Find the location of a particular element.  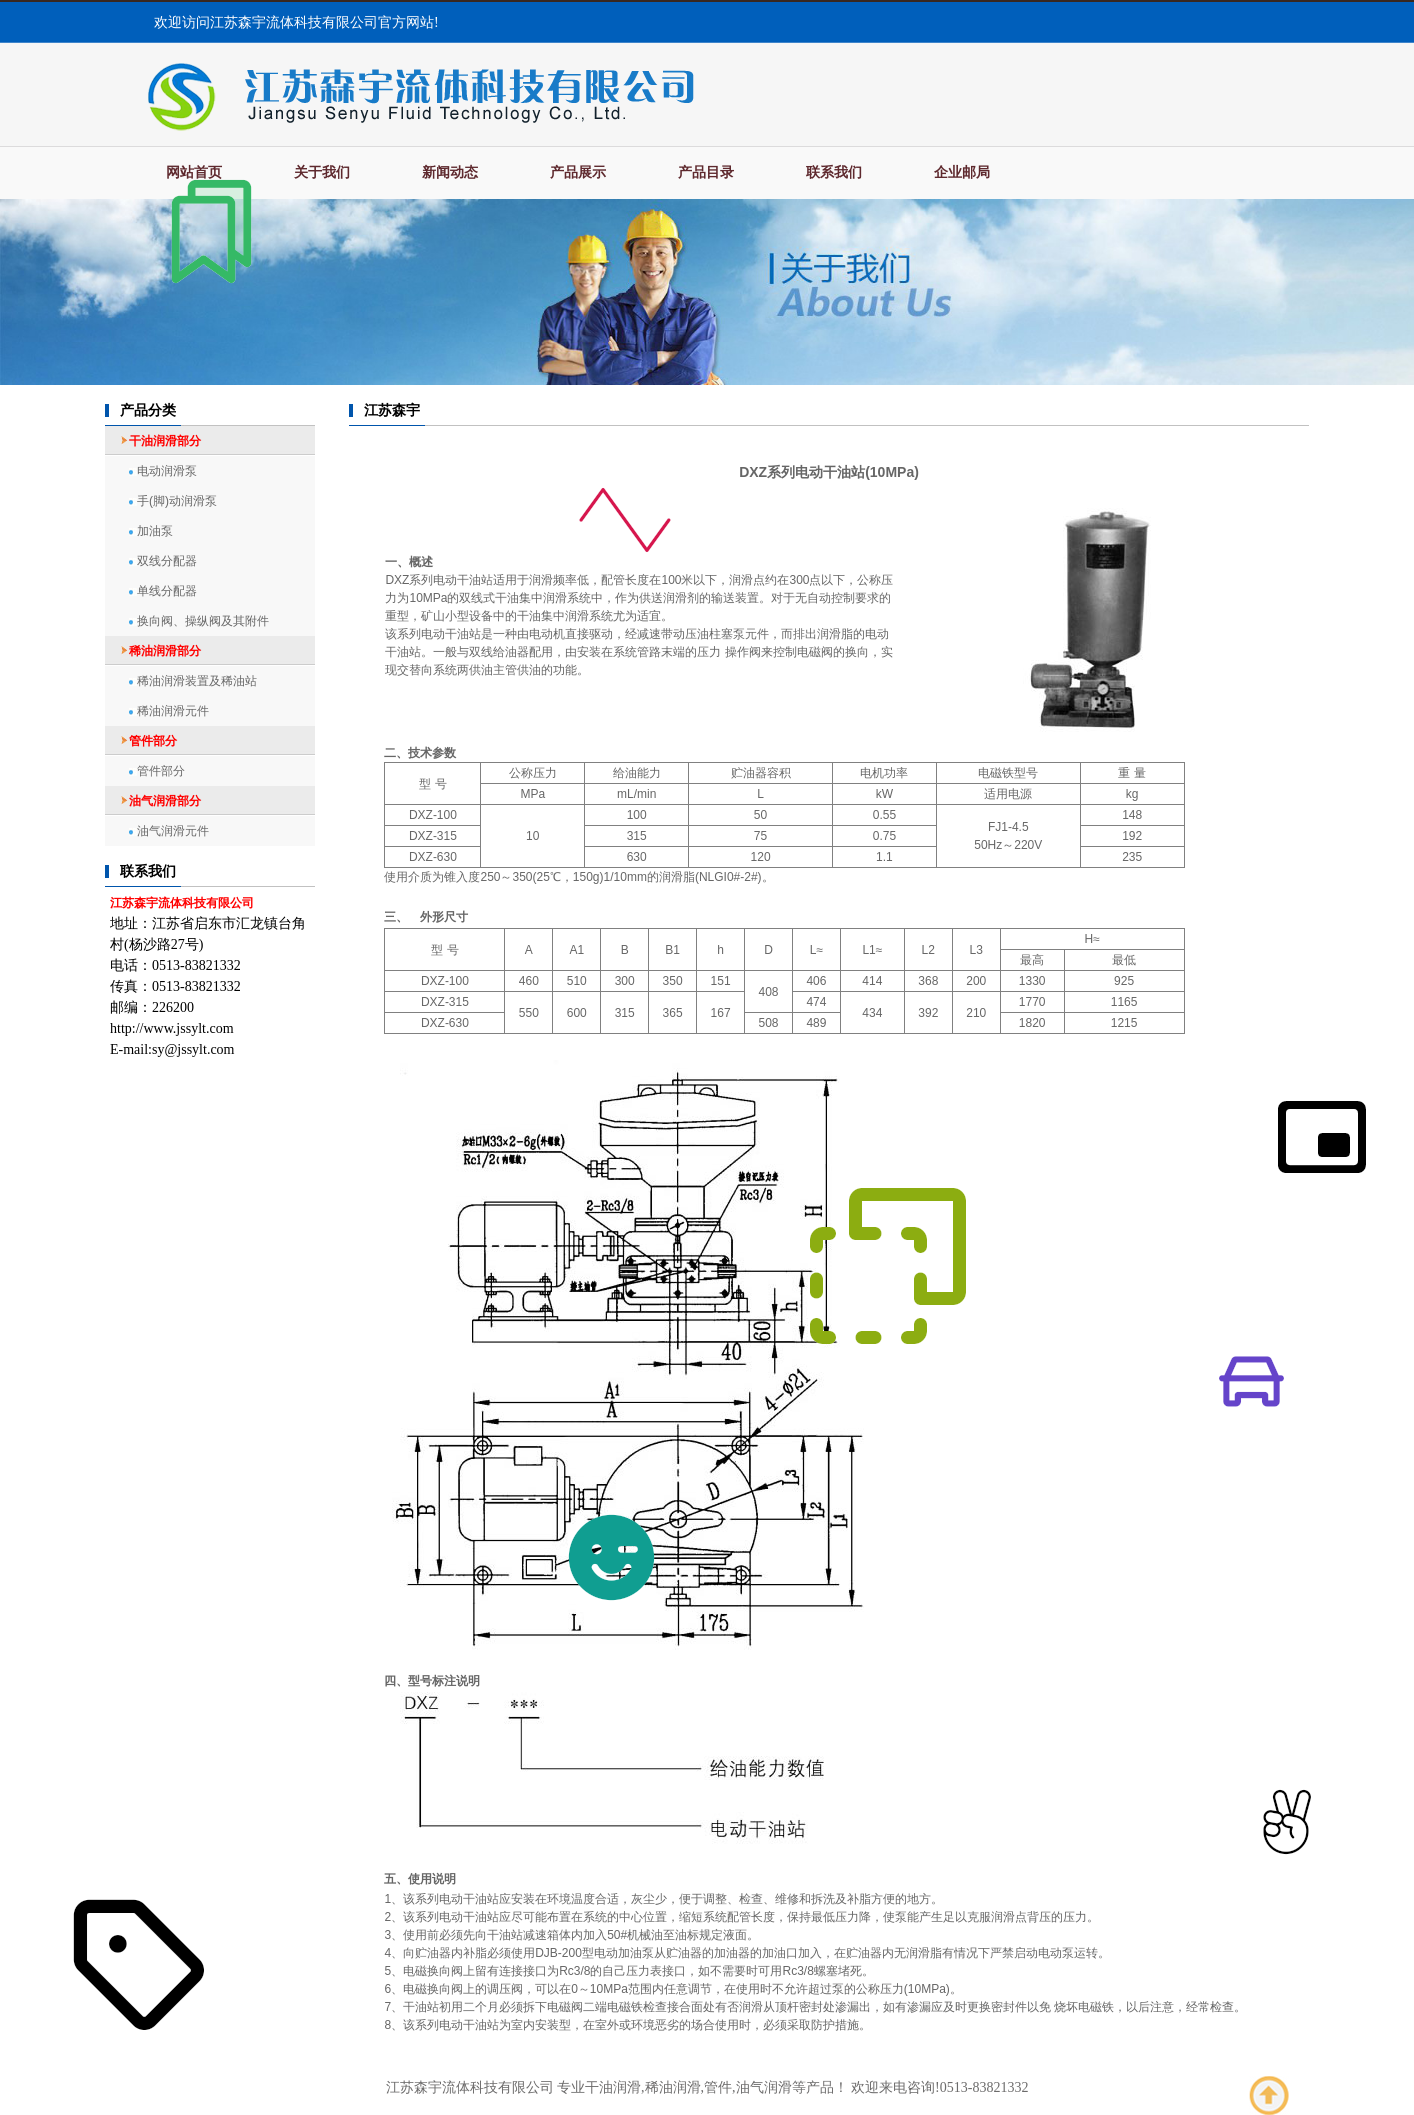

send a peace sign reaction or emoji is located at coordinates (1286, 1822).